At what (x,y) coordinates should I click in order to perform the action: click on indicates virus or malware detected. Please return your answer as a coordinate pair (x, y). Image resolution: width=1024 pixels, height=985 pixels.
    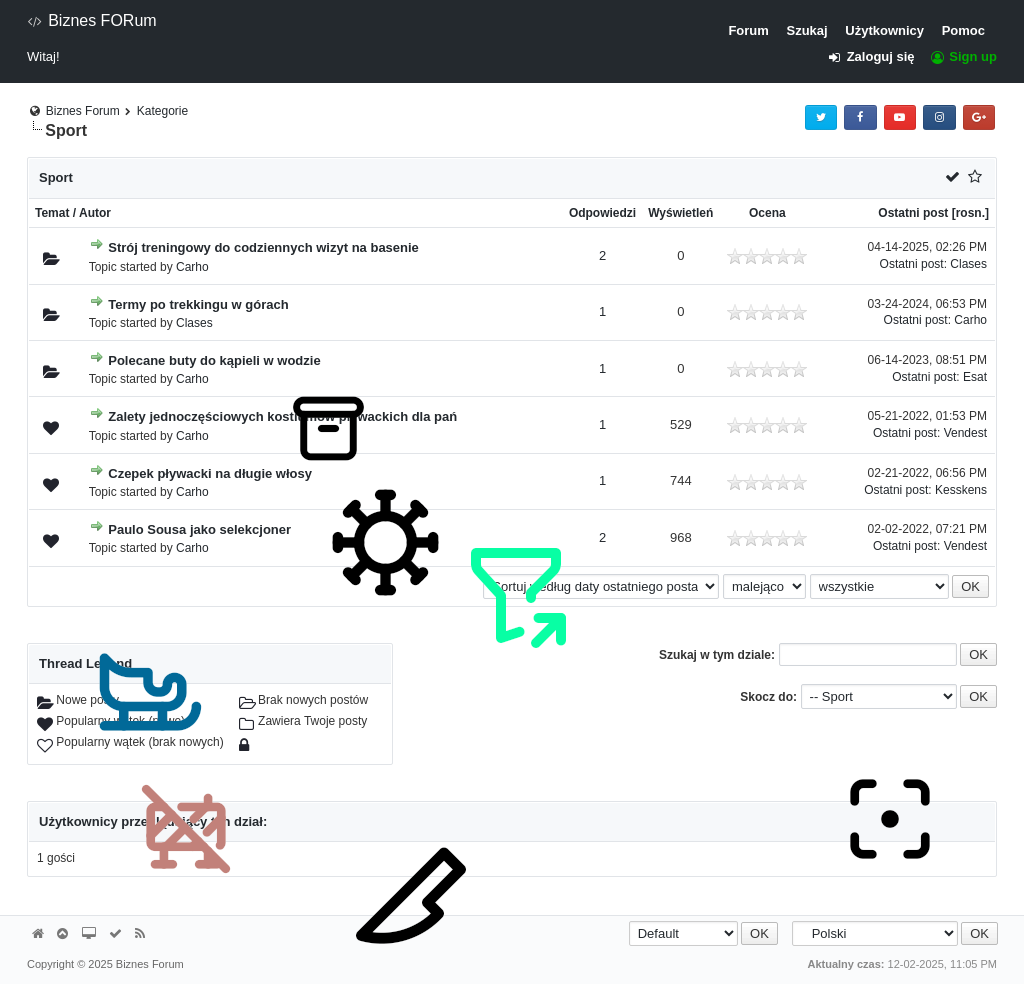
    Looking at the image, I should click on (385, 542).